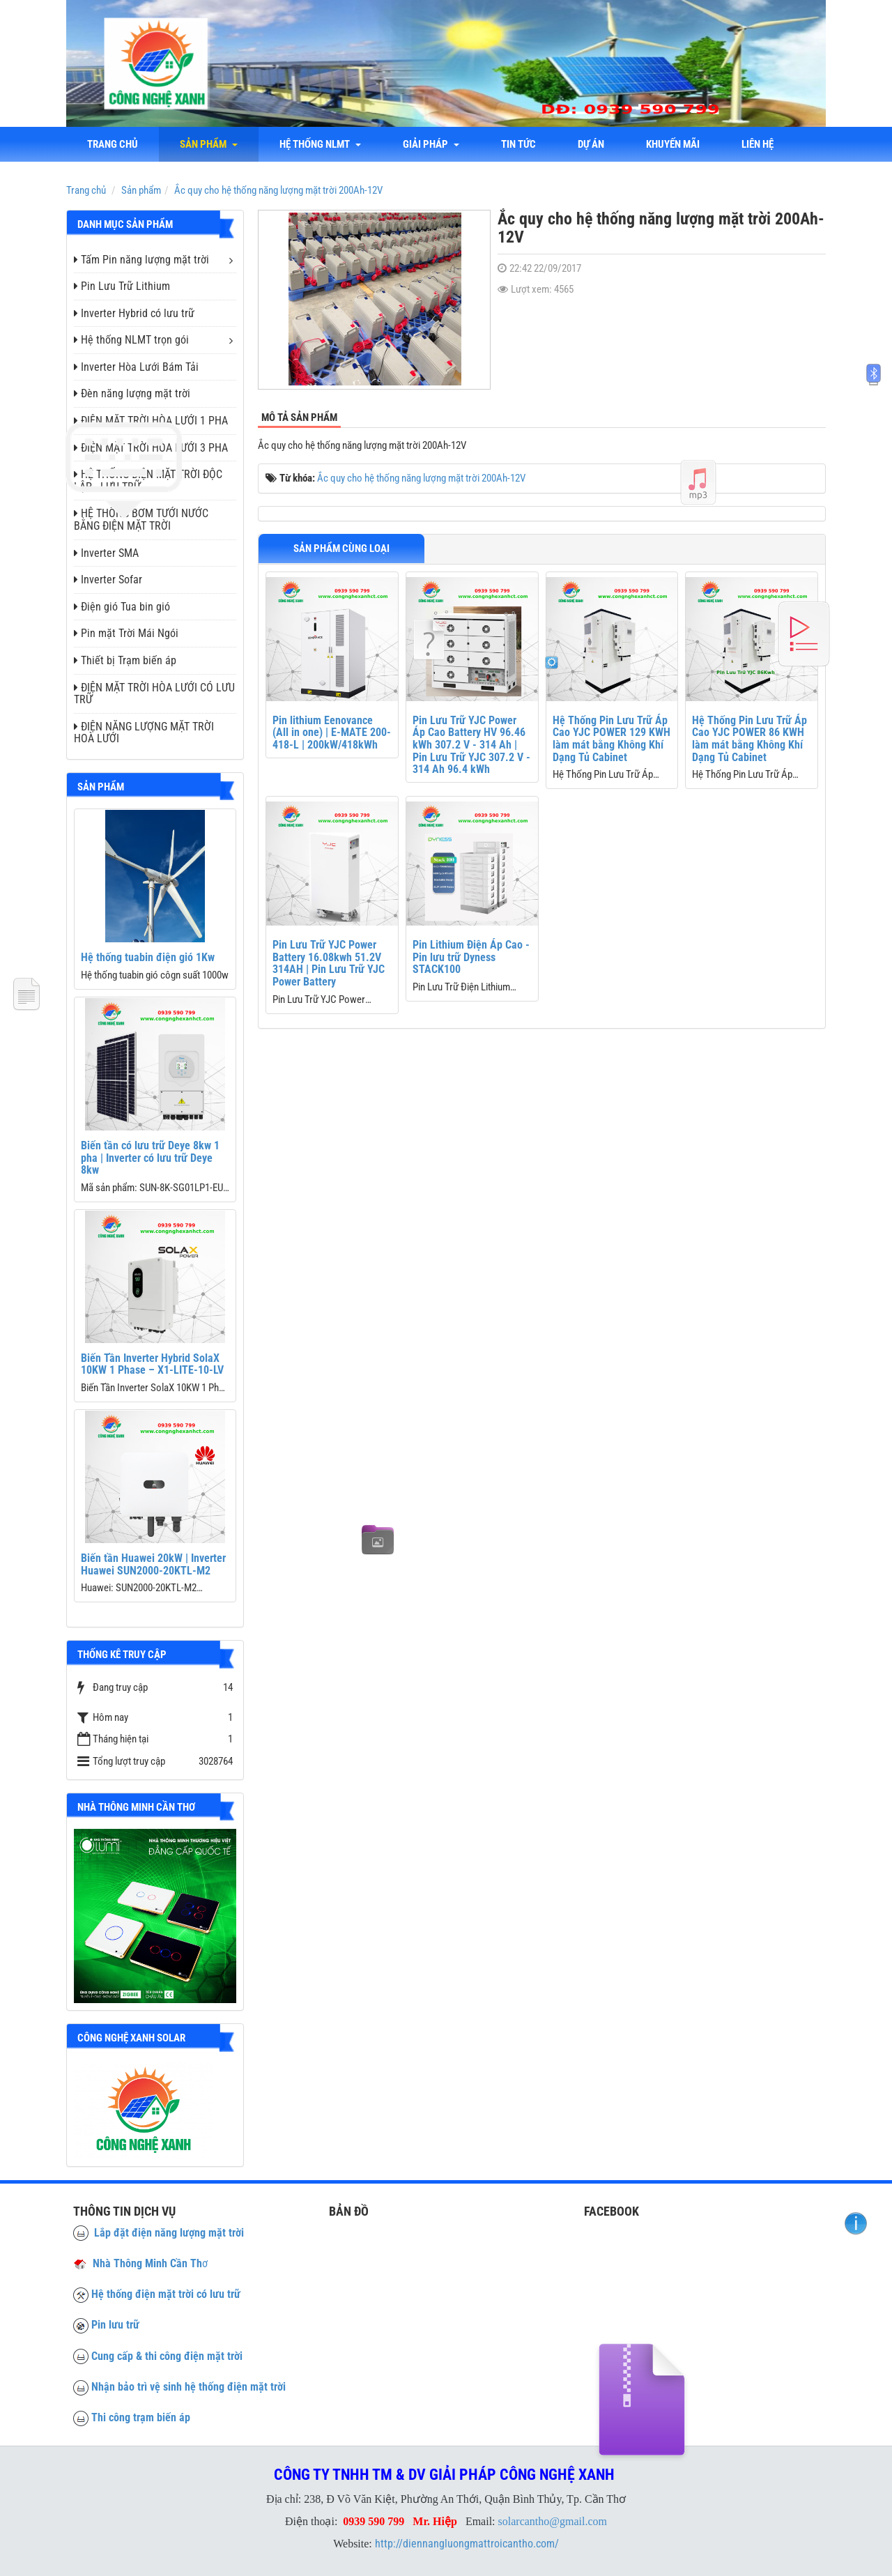 This screenshot has width=892, height=2576. What do you see at coordinates (642, 2402) in the screenshot?
I see `a bzip-compressed tar archive file` at bounding box center [642, 2402].